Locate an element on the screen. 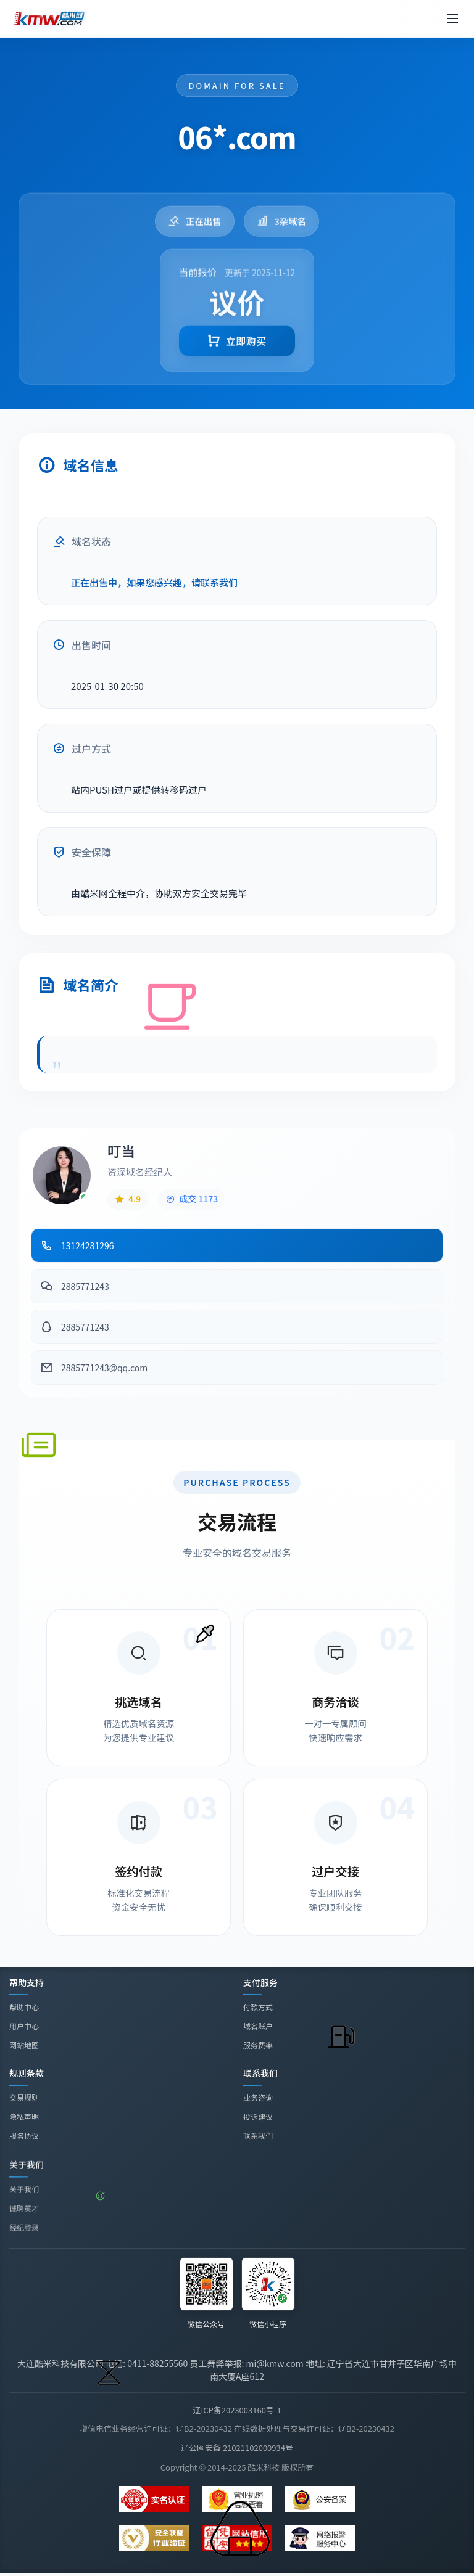  browse Japanese food options is located at coordinates (240, 2529).